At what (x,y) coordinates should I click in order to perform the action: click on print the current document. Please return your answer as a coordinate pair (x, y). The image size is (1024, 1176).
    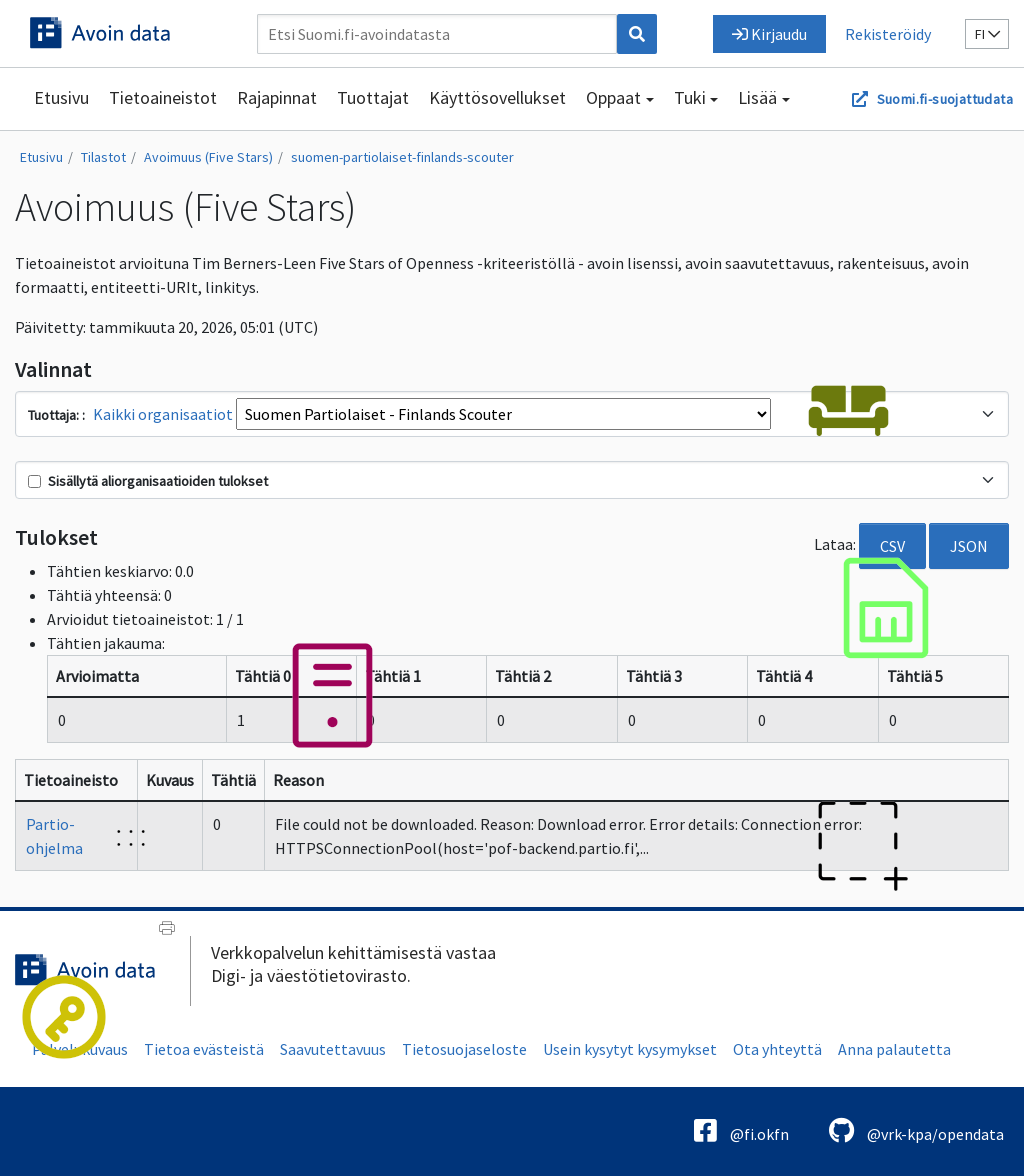
    Looking at the image, I should click on (167, 928).